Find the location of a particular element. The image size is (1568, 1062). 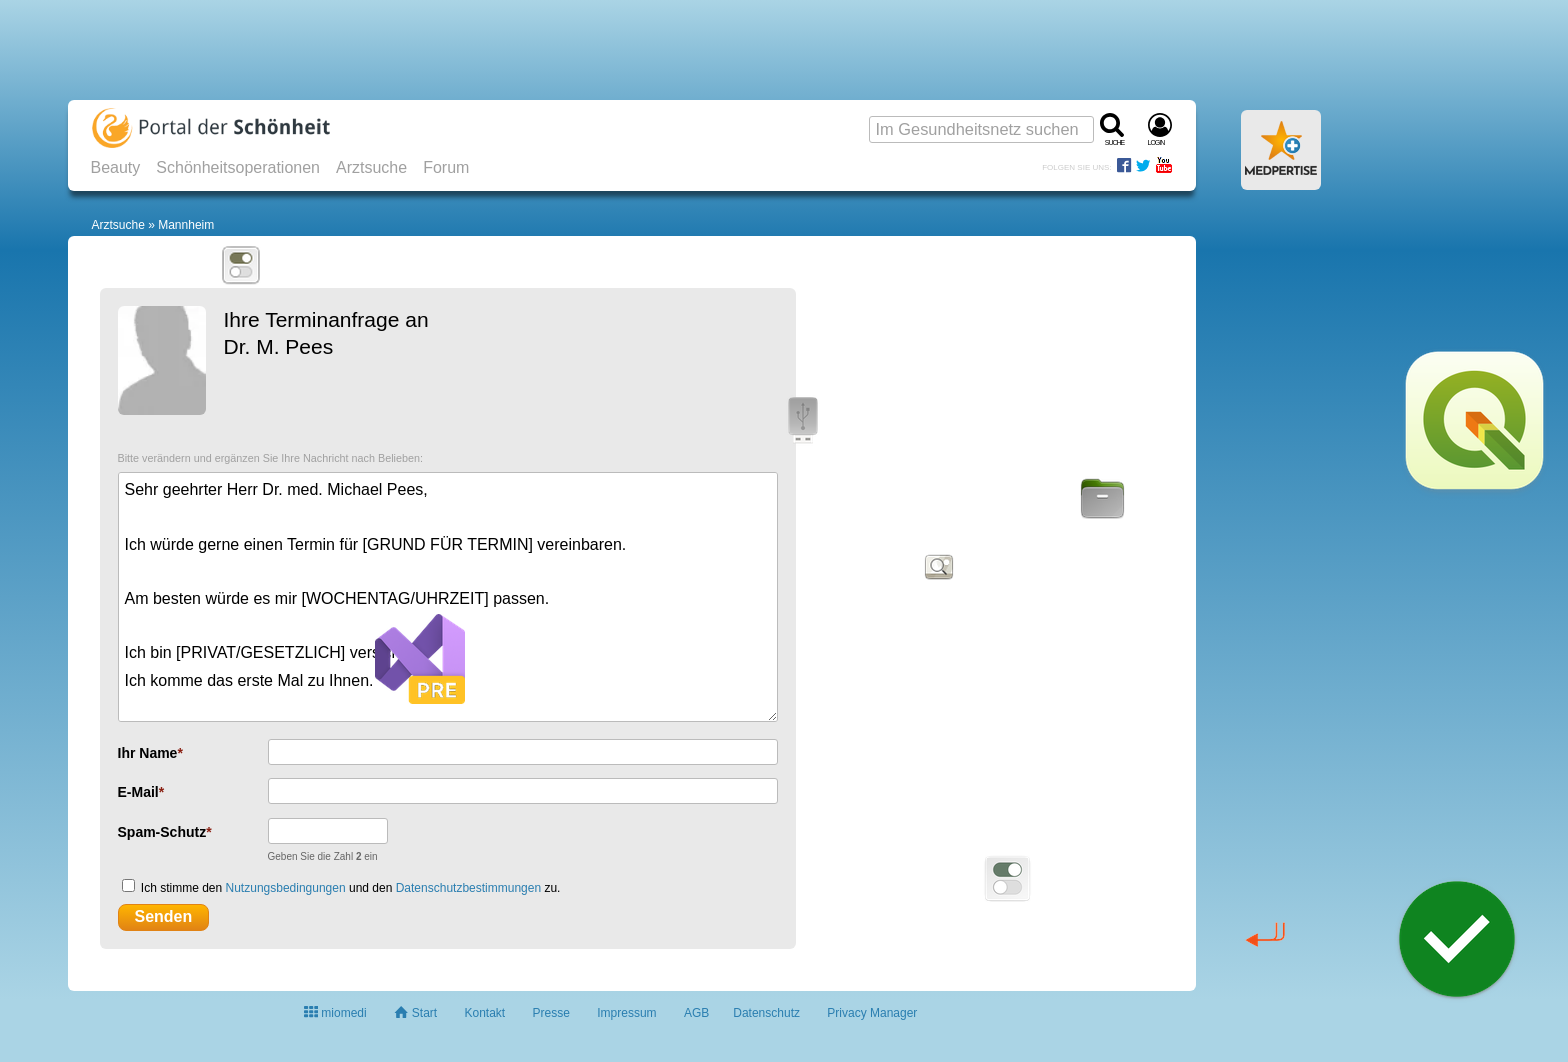

confirm or accept an action is located at coordinates (1457, 939).